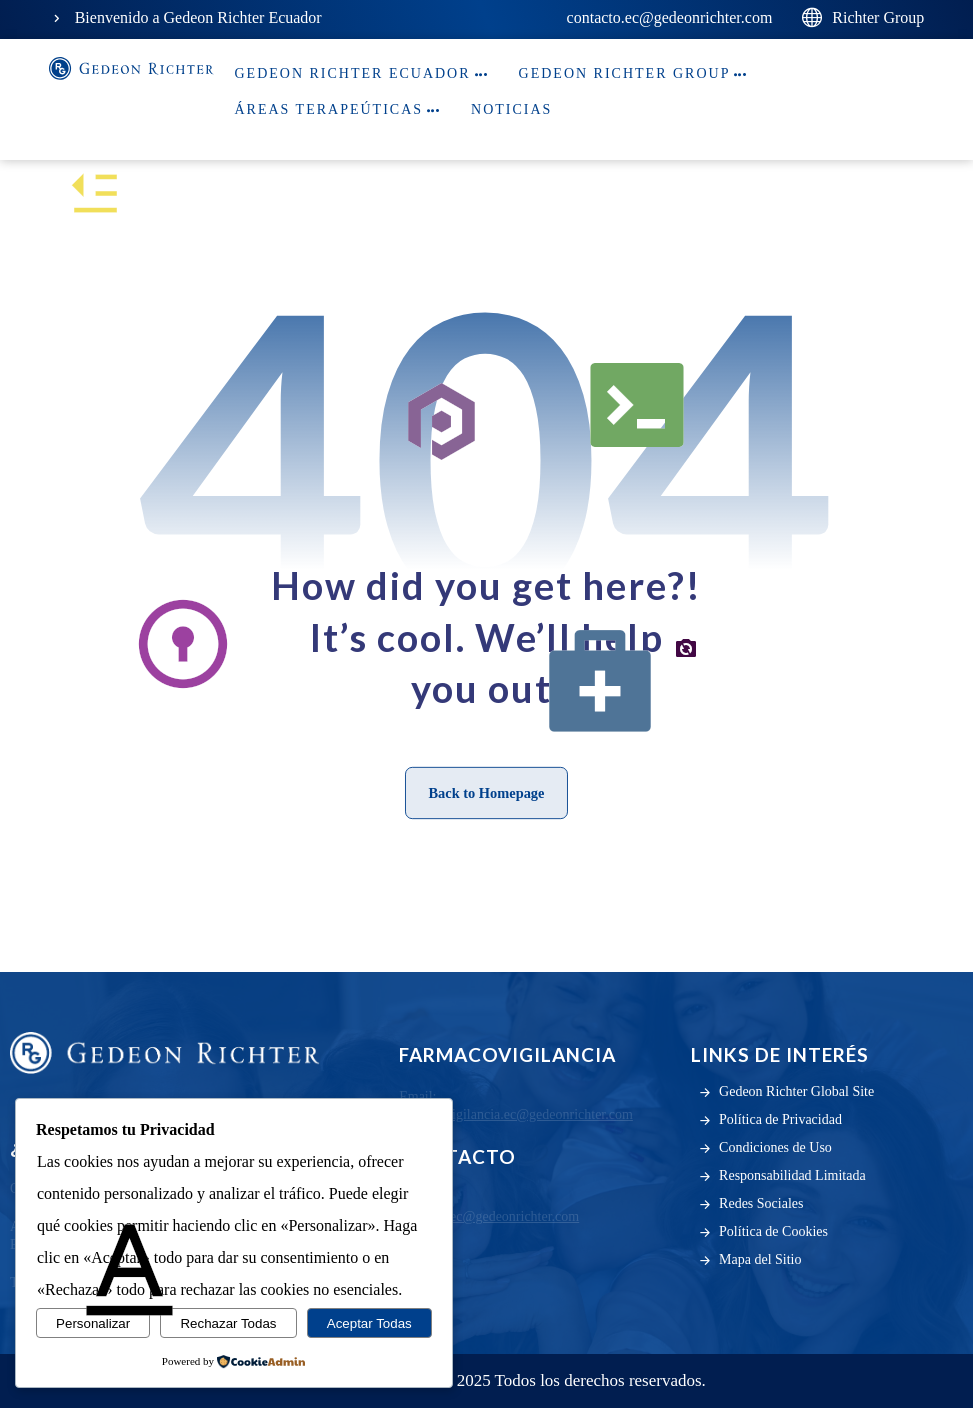 The width and height of the screenshot is (973, 1408). What do you see at coordinates (183, 644) in the screenshot?
I see `lock or secure a room` at bounding box center [183, 644].